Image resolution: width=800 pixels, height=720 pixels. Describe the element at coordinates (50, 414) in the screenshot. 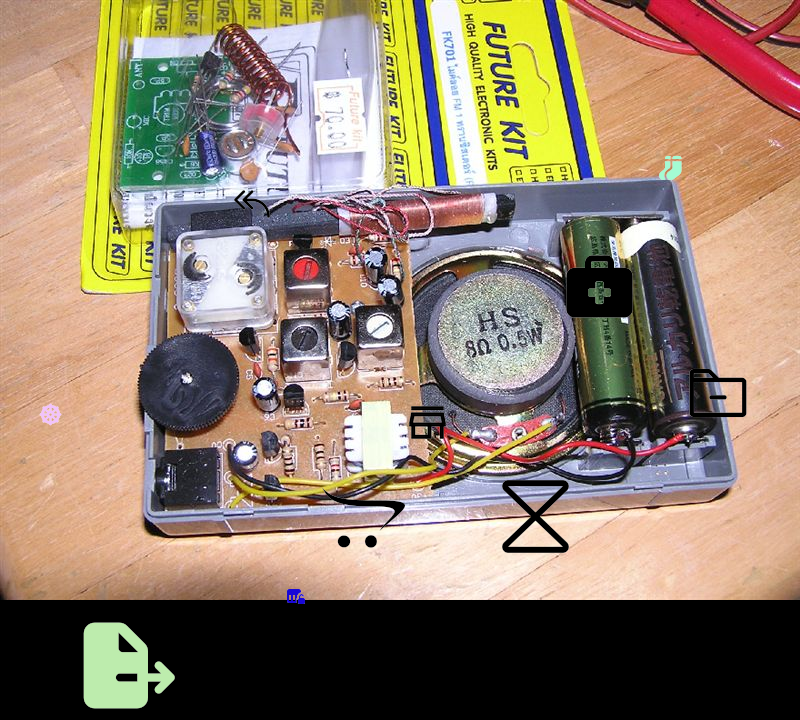

I see `navigate to buddhism or dharma-related content` at that location.